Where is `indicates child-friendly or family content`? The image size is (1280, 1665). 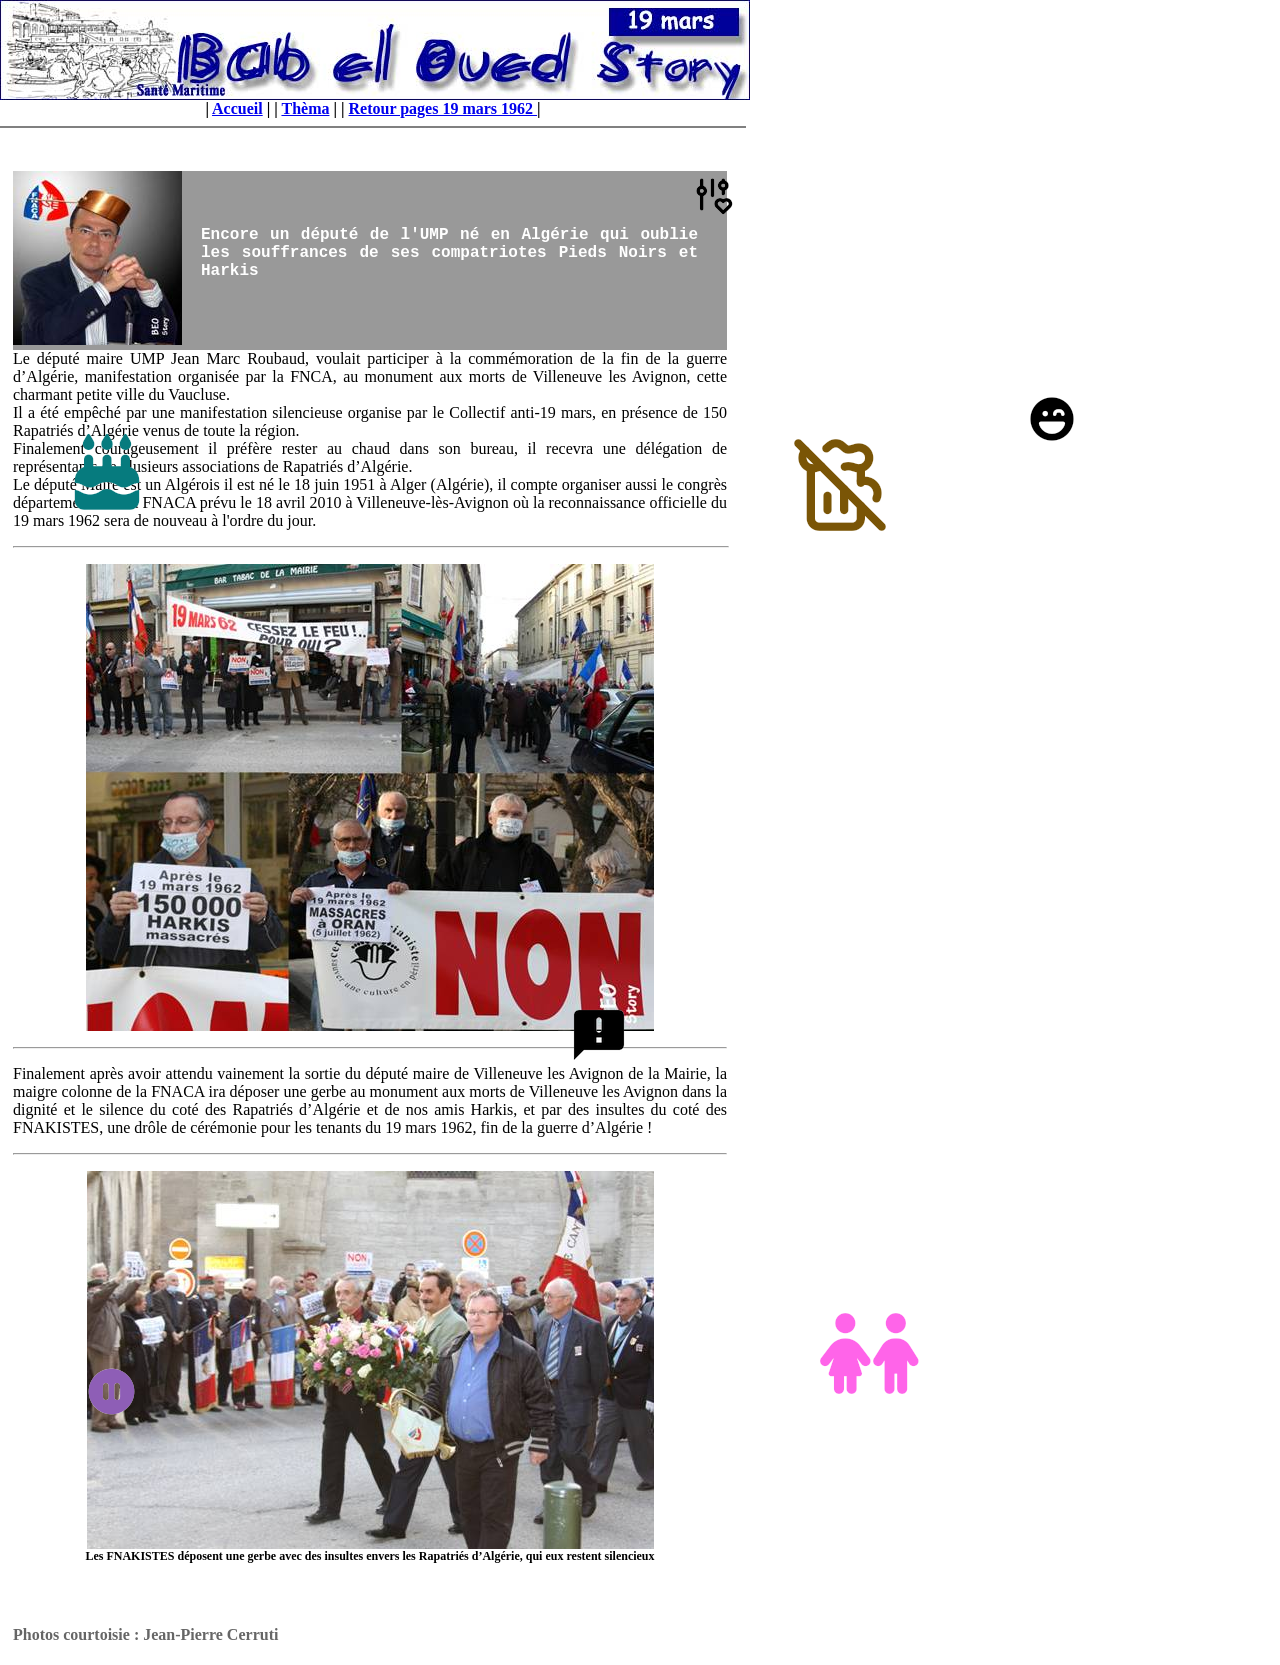 indicates child-friendly or family content is located at coordinates (870, 1353).